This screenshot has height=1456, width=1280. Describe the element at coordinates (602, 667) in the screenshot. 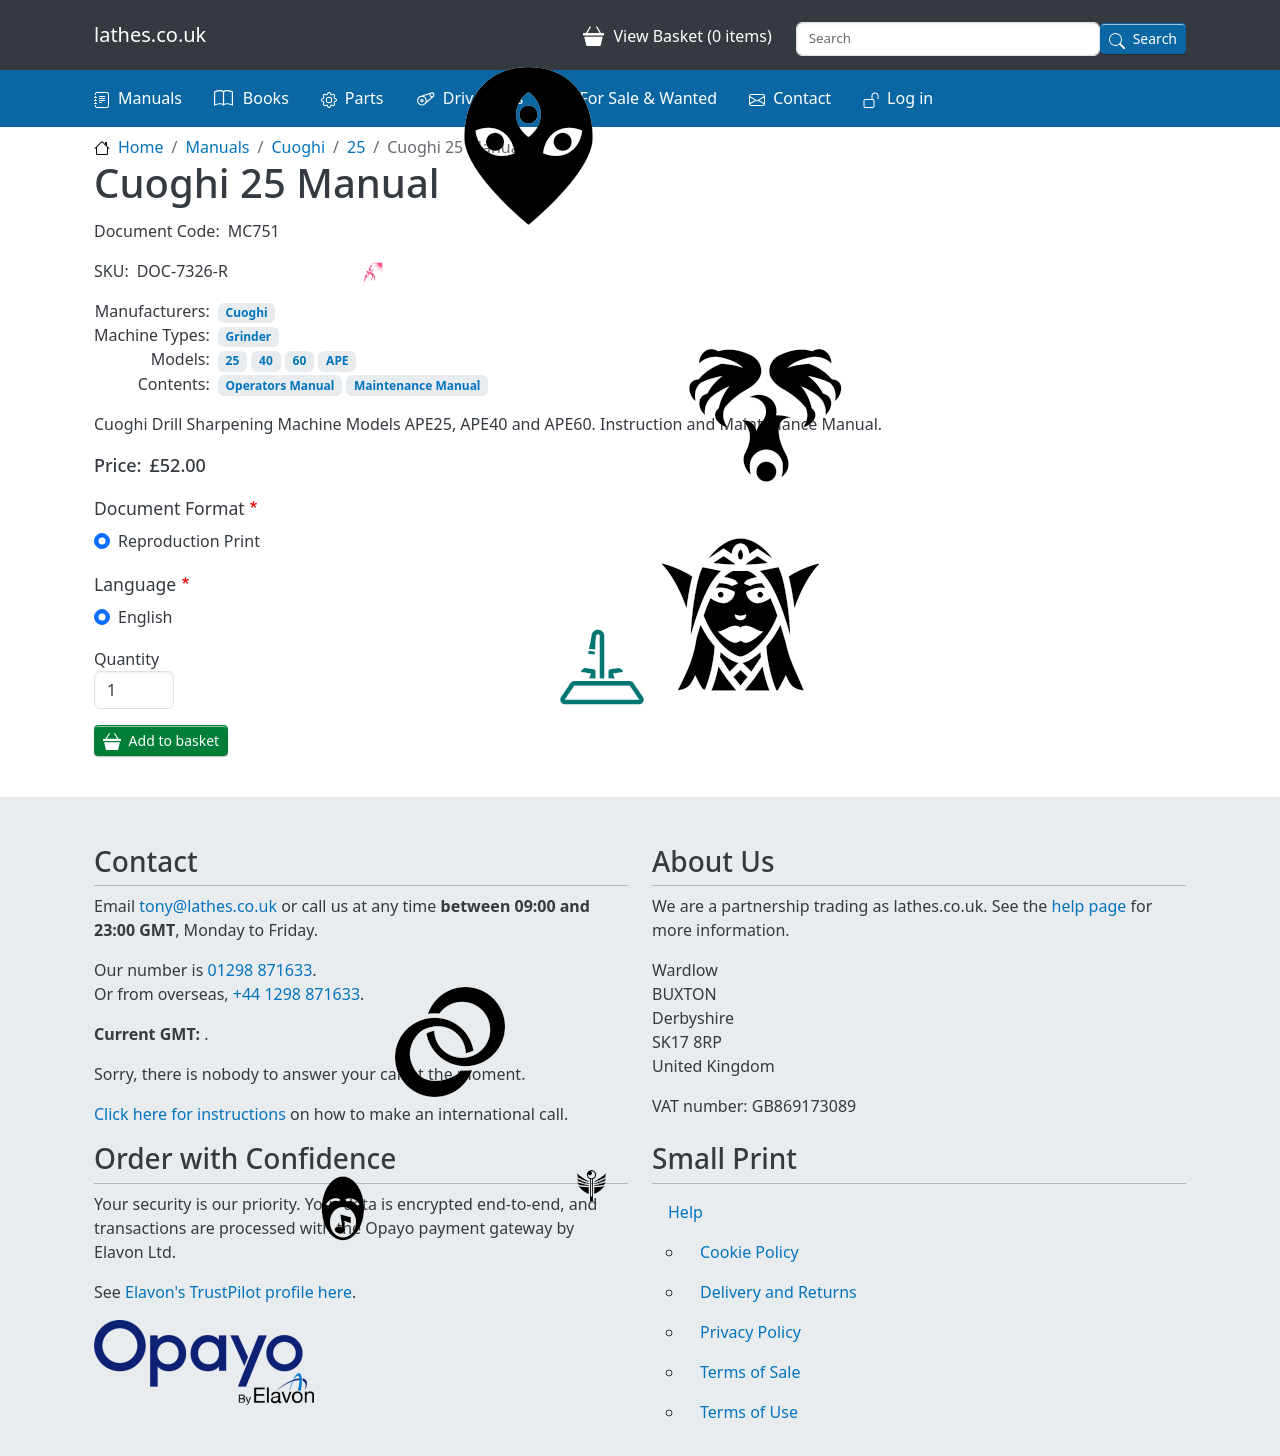

I see `kitchen or bathroom fixtures category` at that location.